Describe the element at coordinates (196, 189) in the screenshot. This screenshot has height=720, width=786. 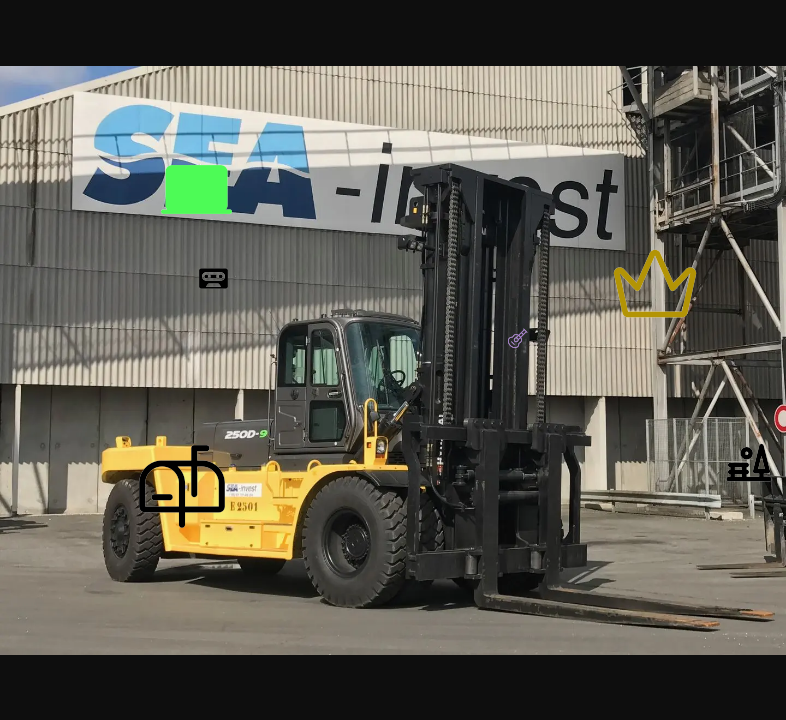
I see `switch to desktop view` at that location.